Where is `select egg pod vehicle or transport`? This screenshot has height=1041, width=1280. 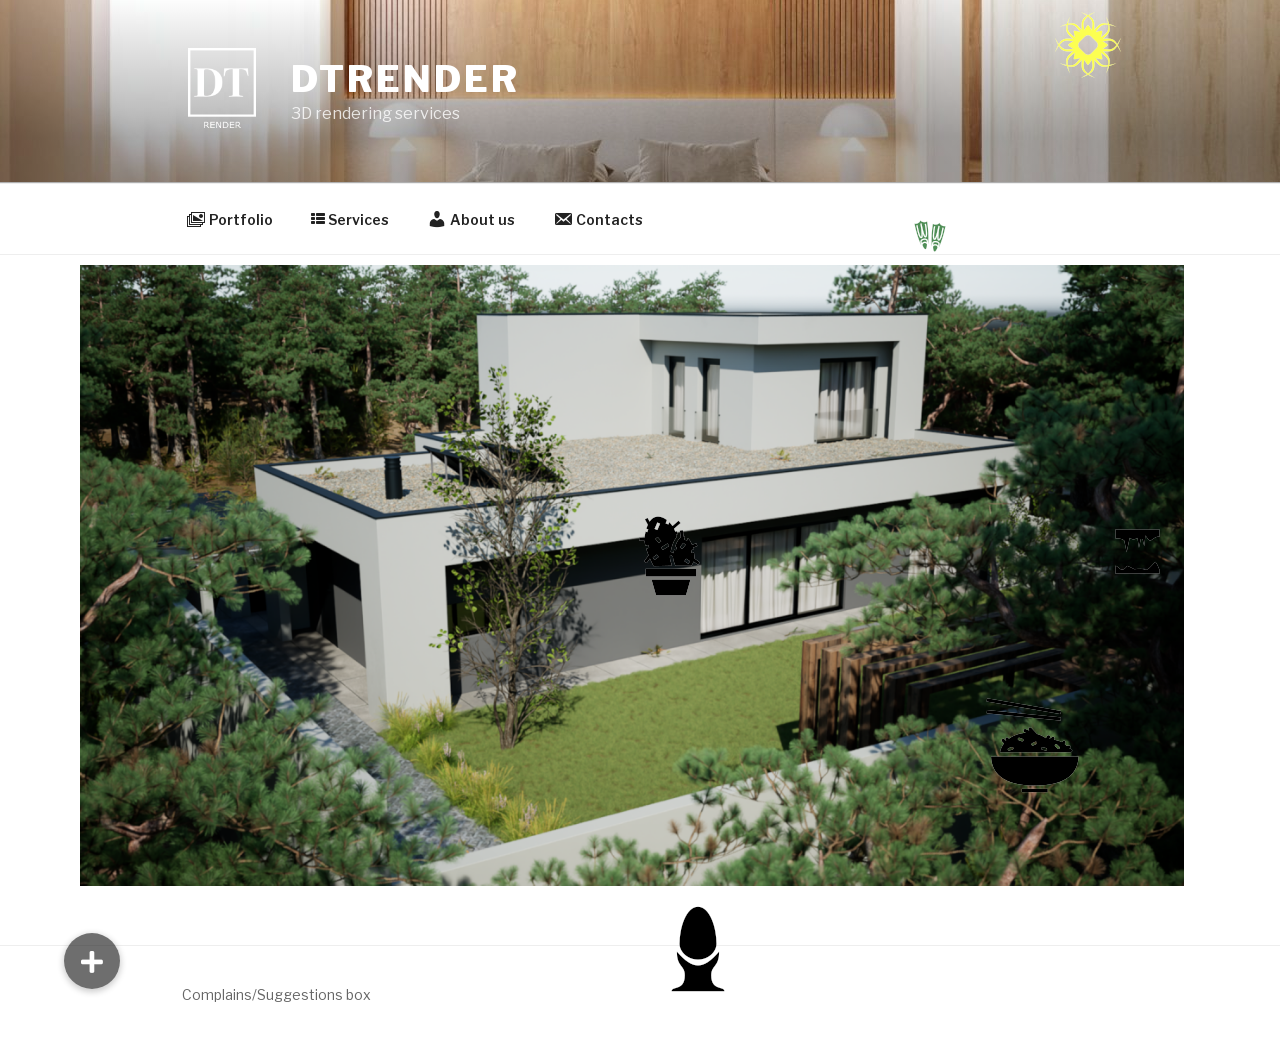 select egg pod vehicle or transport is located at coordinates (698, 949).